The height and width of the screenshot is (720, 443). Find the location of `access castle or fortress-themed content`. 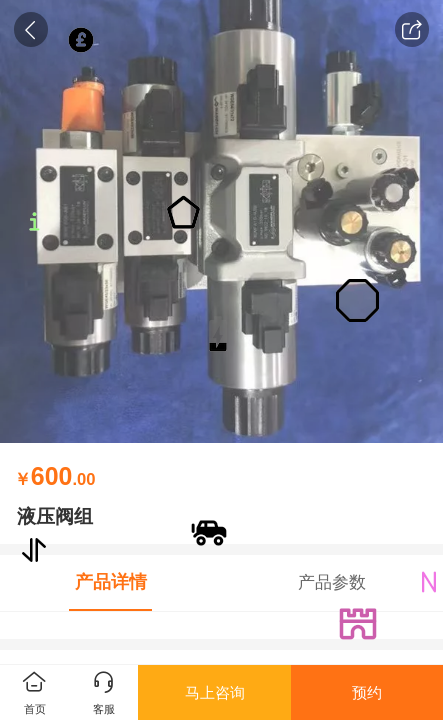

access castle or fortress-themed content is located at coordinates (358, 623).